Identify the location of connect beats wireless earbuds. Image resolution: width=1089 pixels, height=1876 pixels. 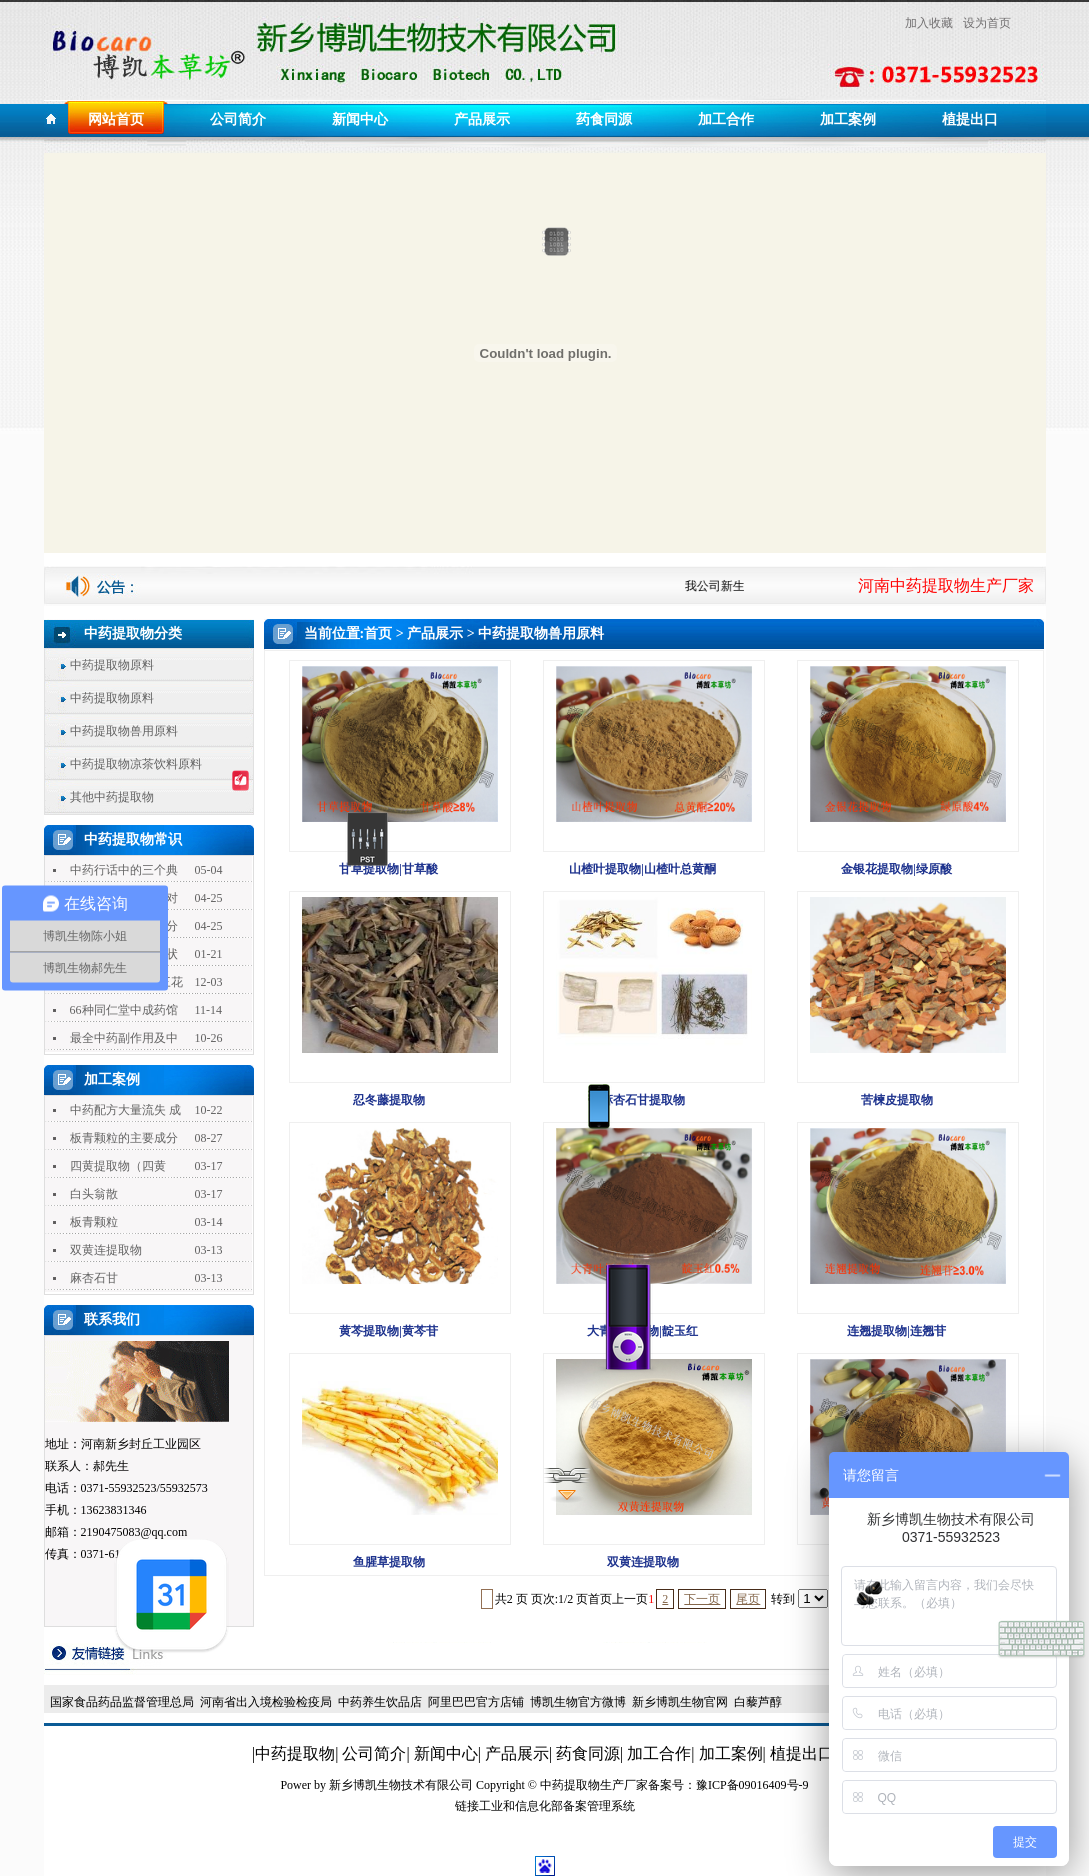
(869, 1593).